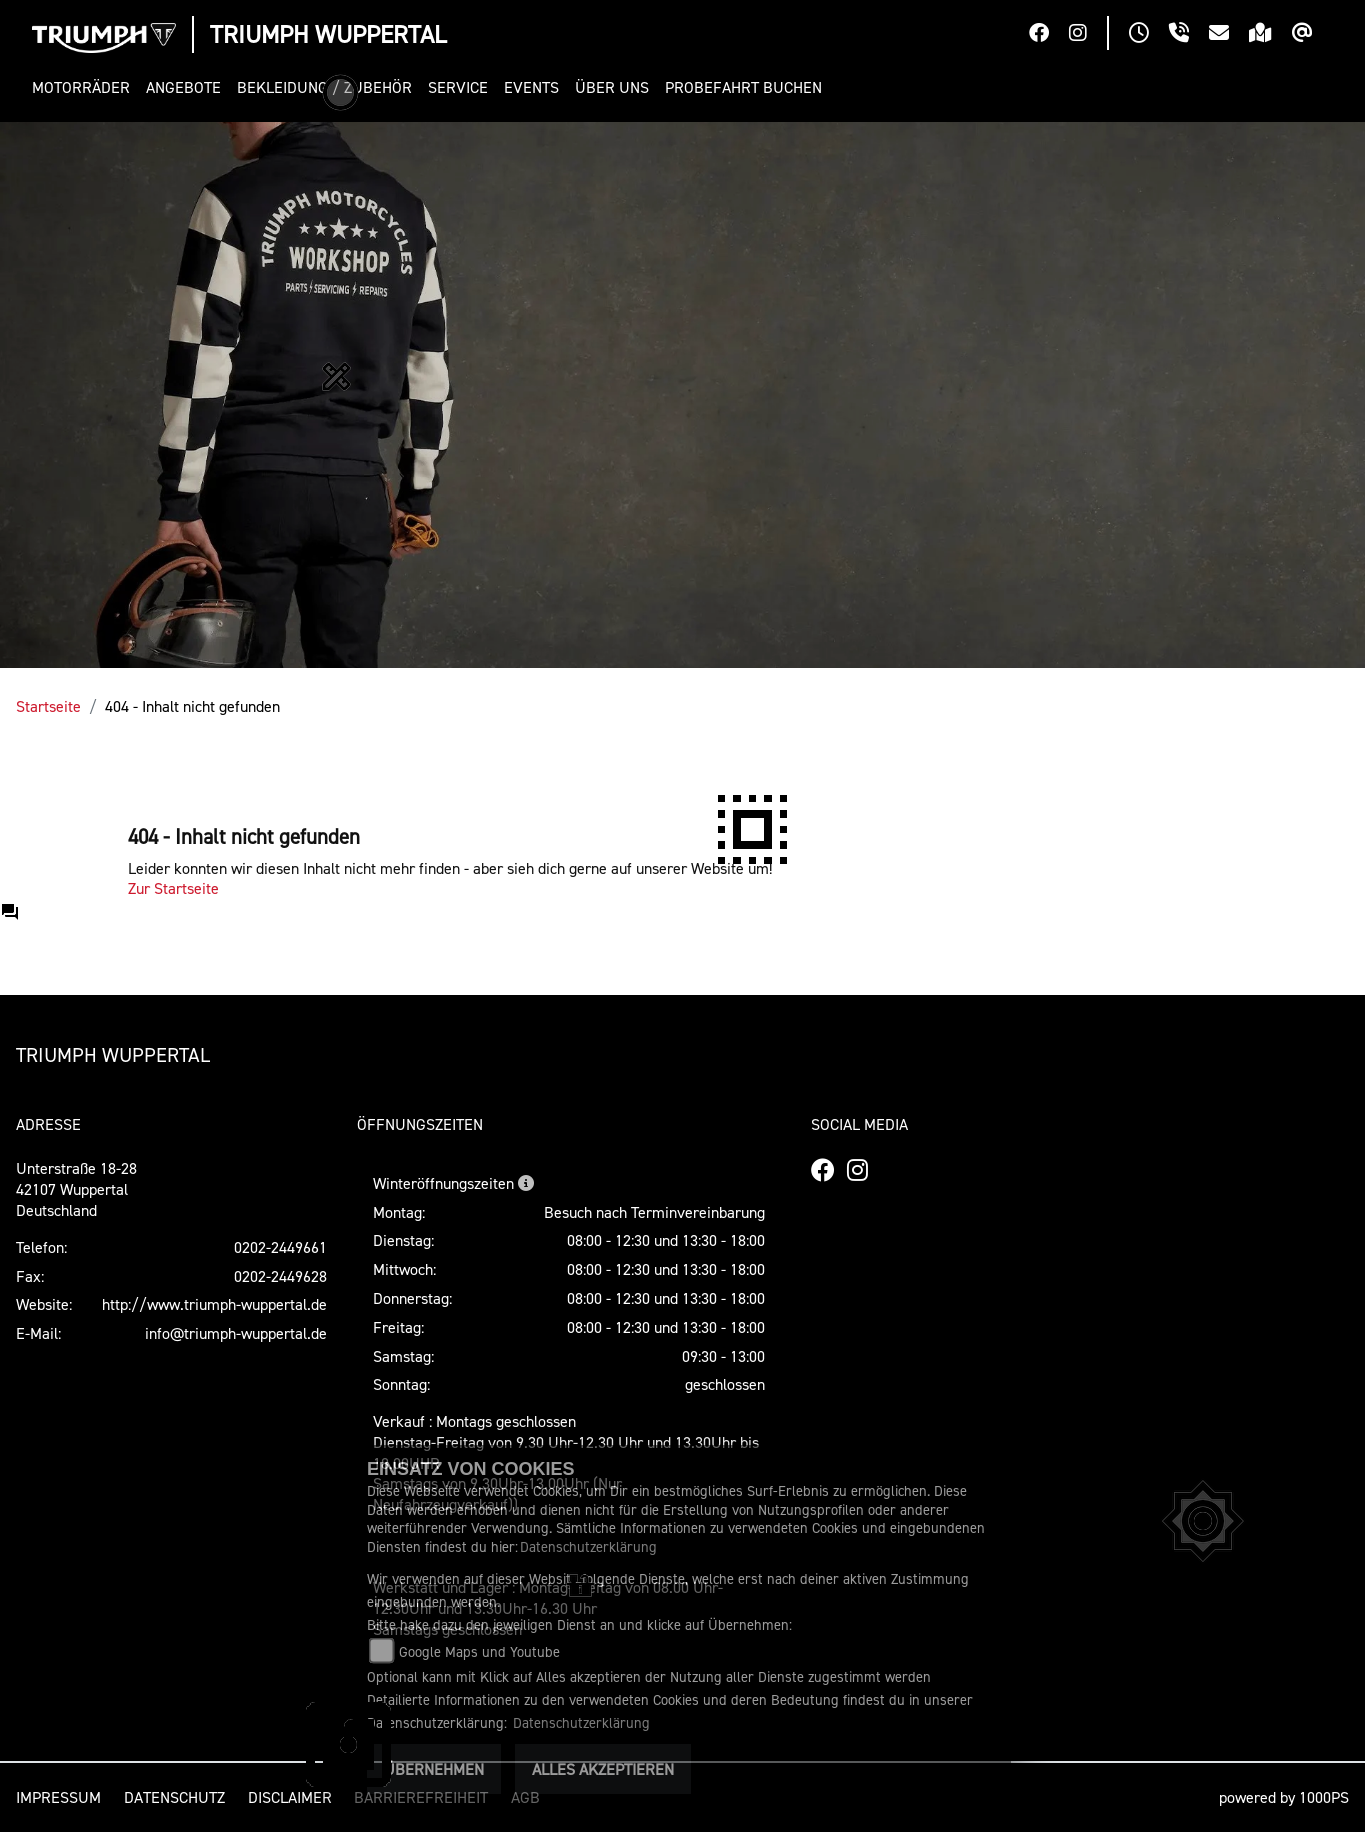  Describe the element at coordinates (336, 376) in the screenshot. I see `access design tools or editing options` at that location.